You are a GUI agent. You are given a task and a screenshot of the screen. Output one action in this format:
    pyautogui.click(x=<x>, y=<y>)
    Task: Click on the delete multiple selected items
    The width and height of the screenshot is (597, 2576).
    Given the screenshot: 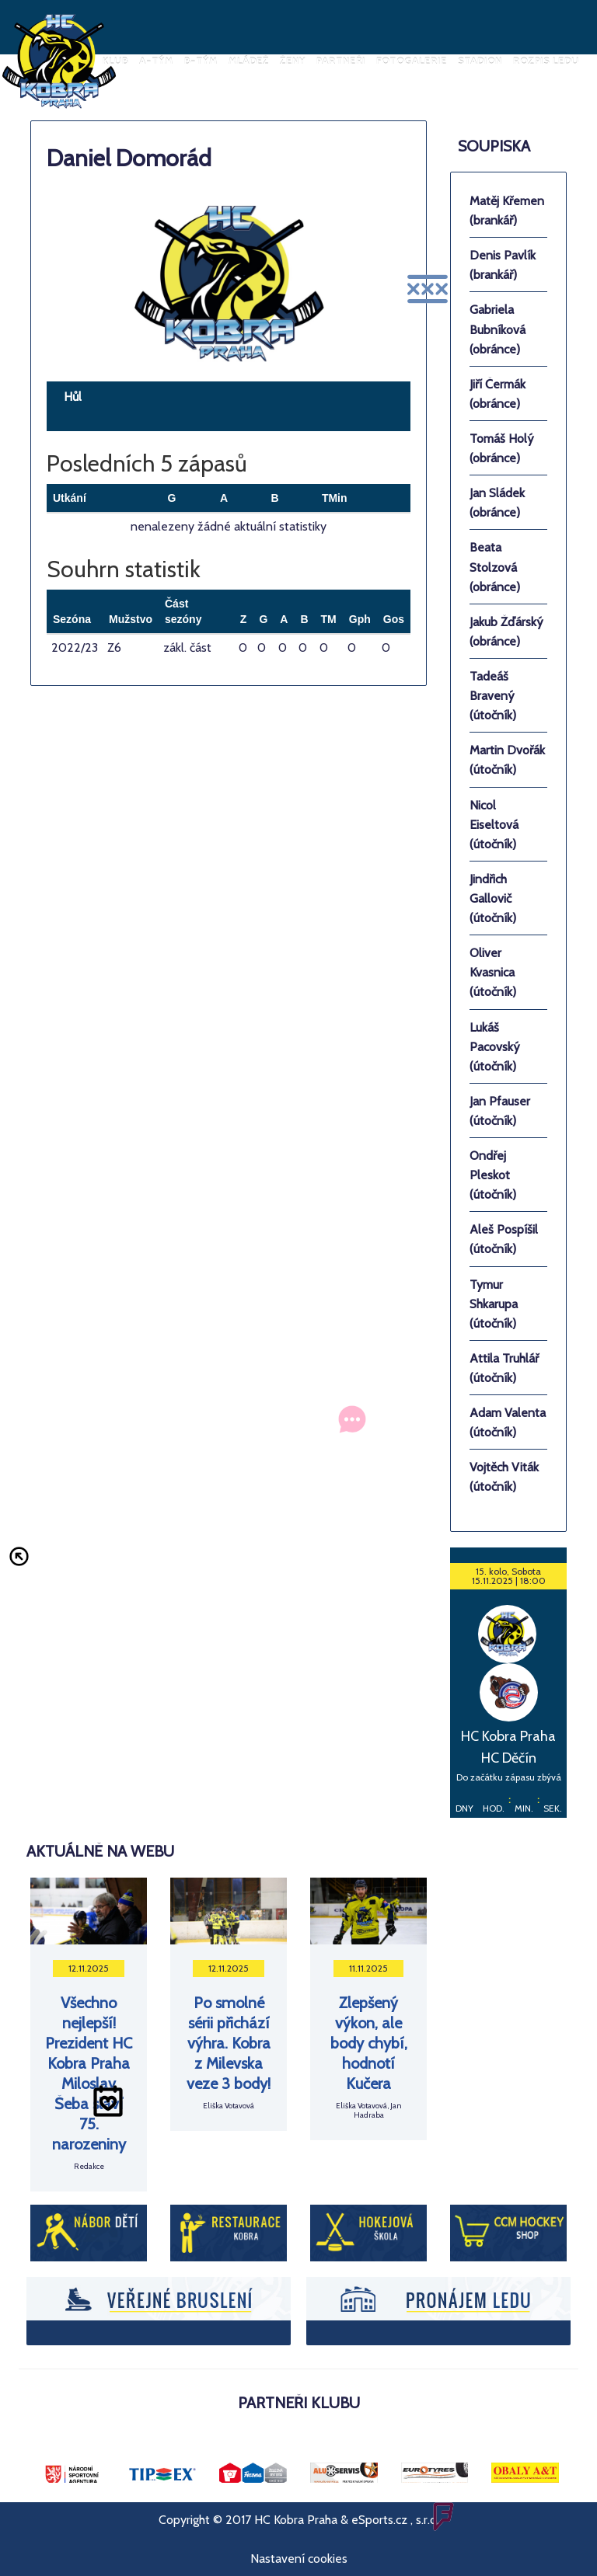 What is the action you would take?
    pyautogui.click(x=428, y=289)
    